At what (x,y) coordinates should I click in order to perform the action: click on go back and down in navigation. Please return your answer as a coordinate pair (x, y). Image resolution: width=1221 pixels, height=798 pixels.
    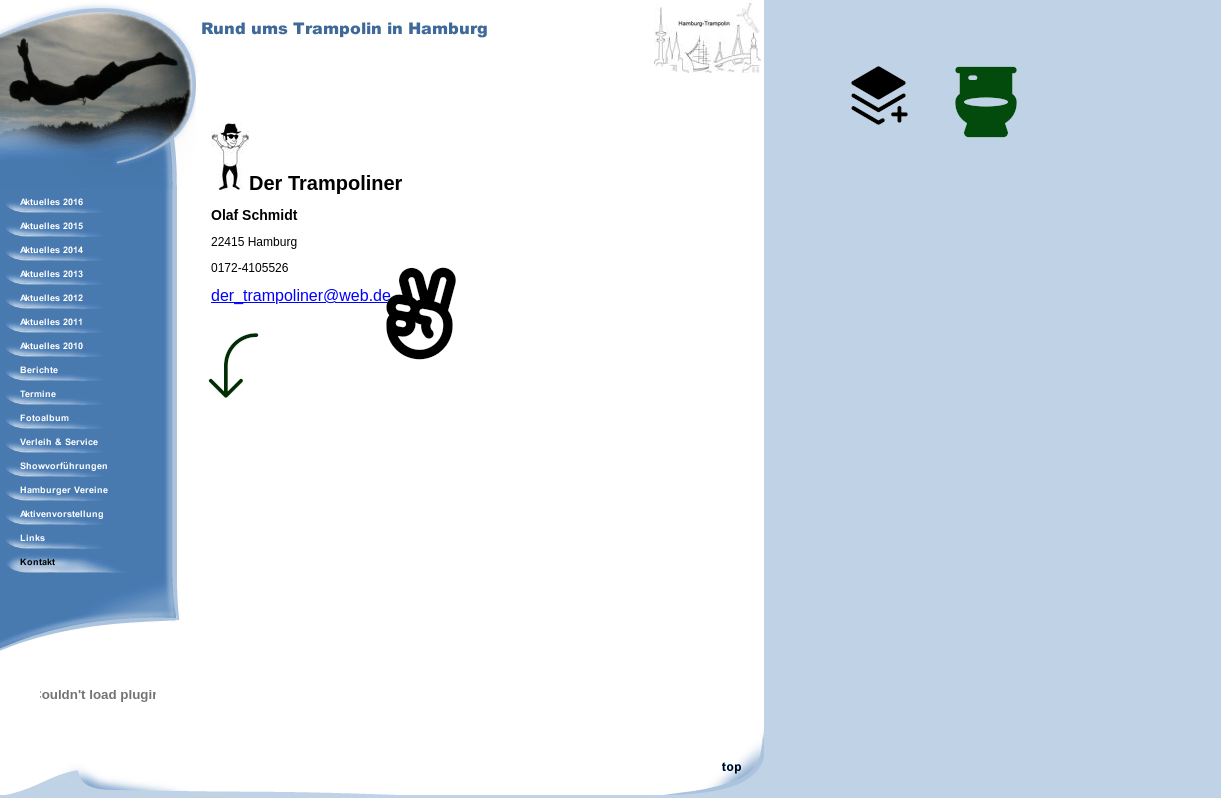
    Looking at the image, I should click on (233, 365).